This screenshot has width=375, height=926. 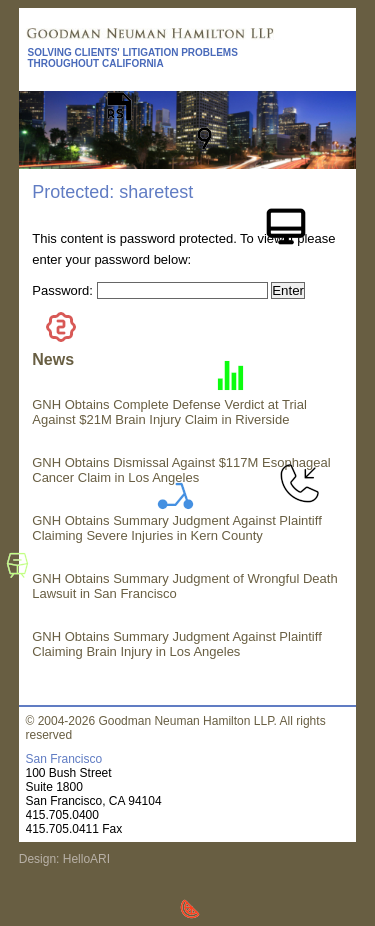 I want to click on select scooter as transportation mode, so click(x=175, y=497).